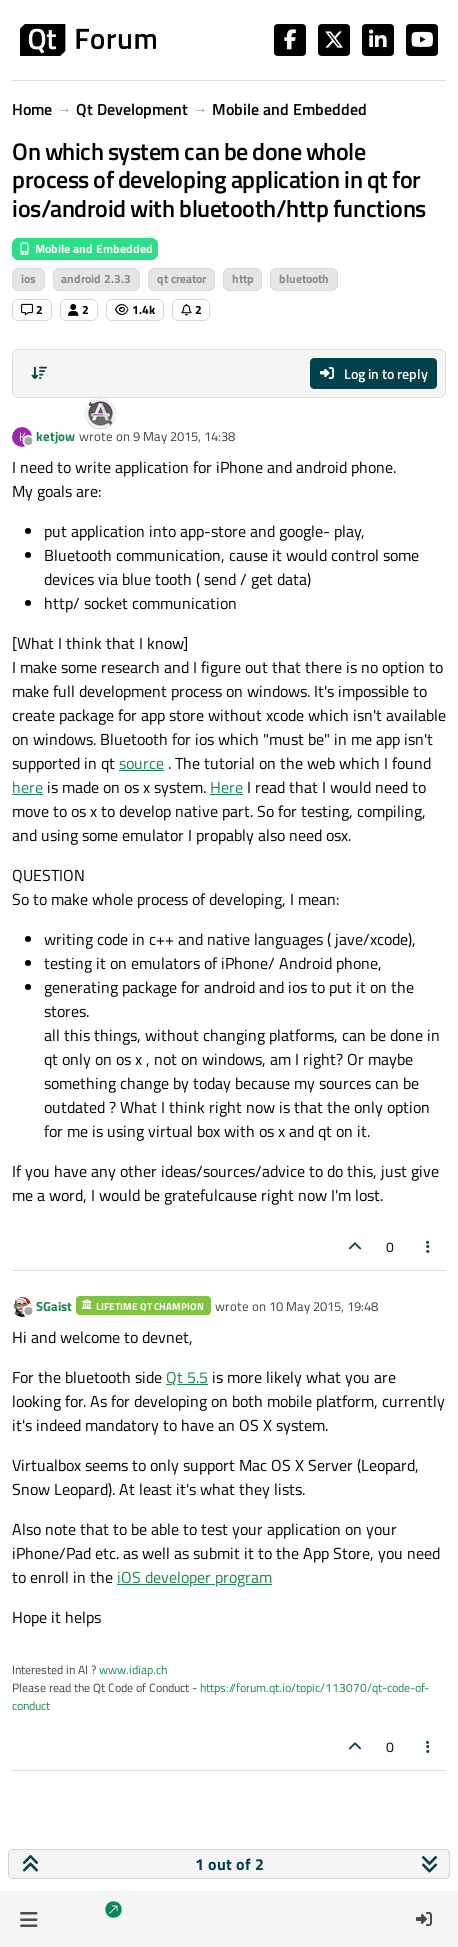 The height and width of the screenshot is (1947, 458). Describe the element at coordinates (100, 413) in the screenshot. I see `check for available software updates` at that location.